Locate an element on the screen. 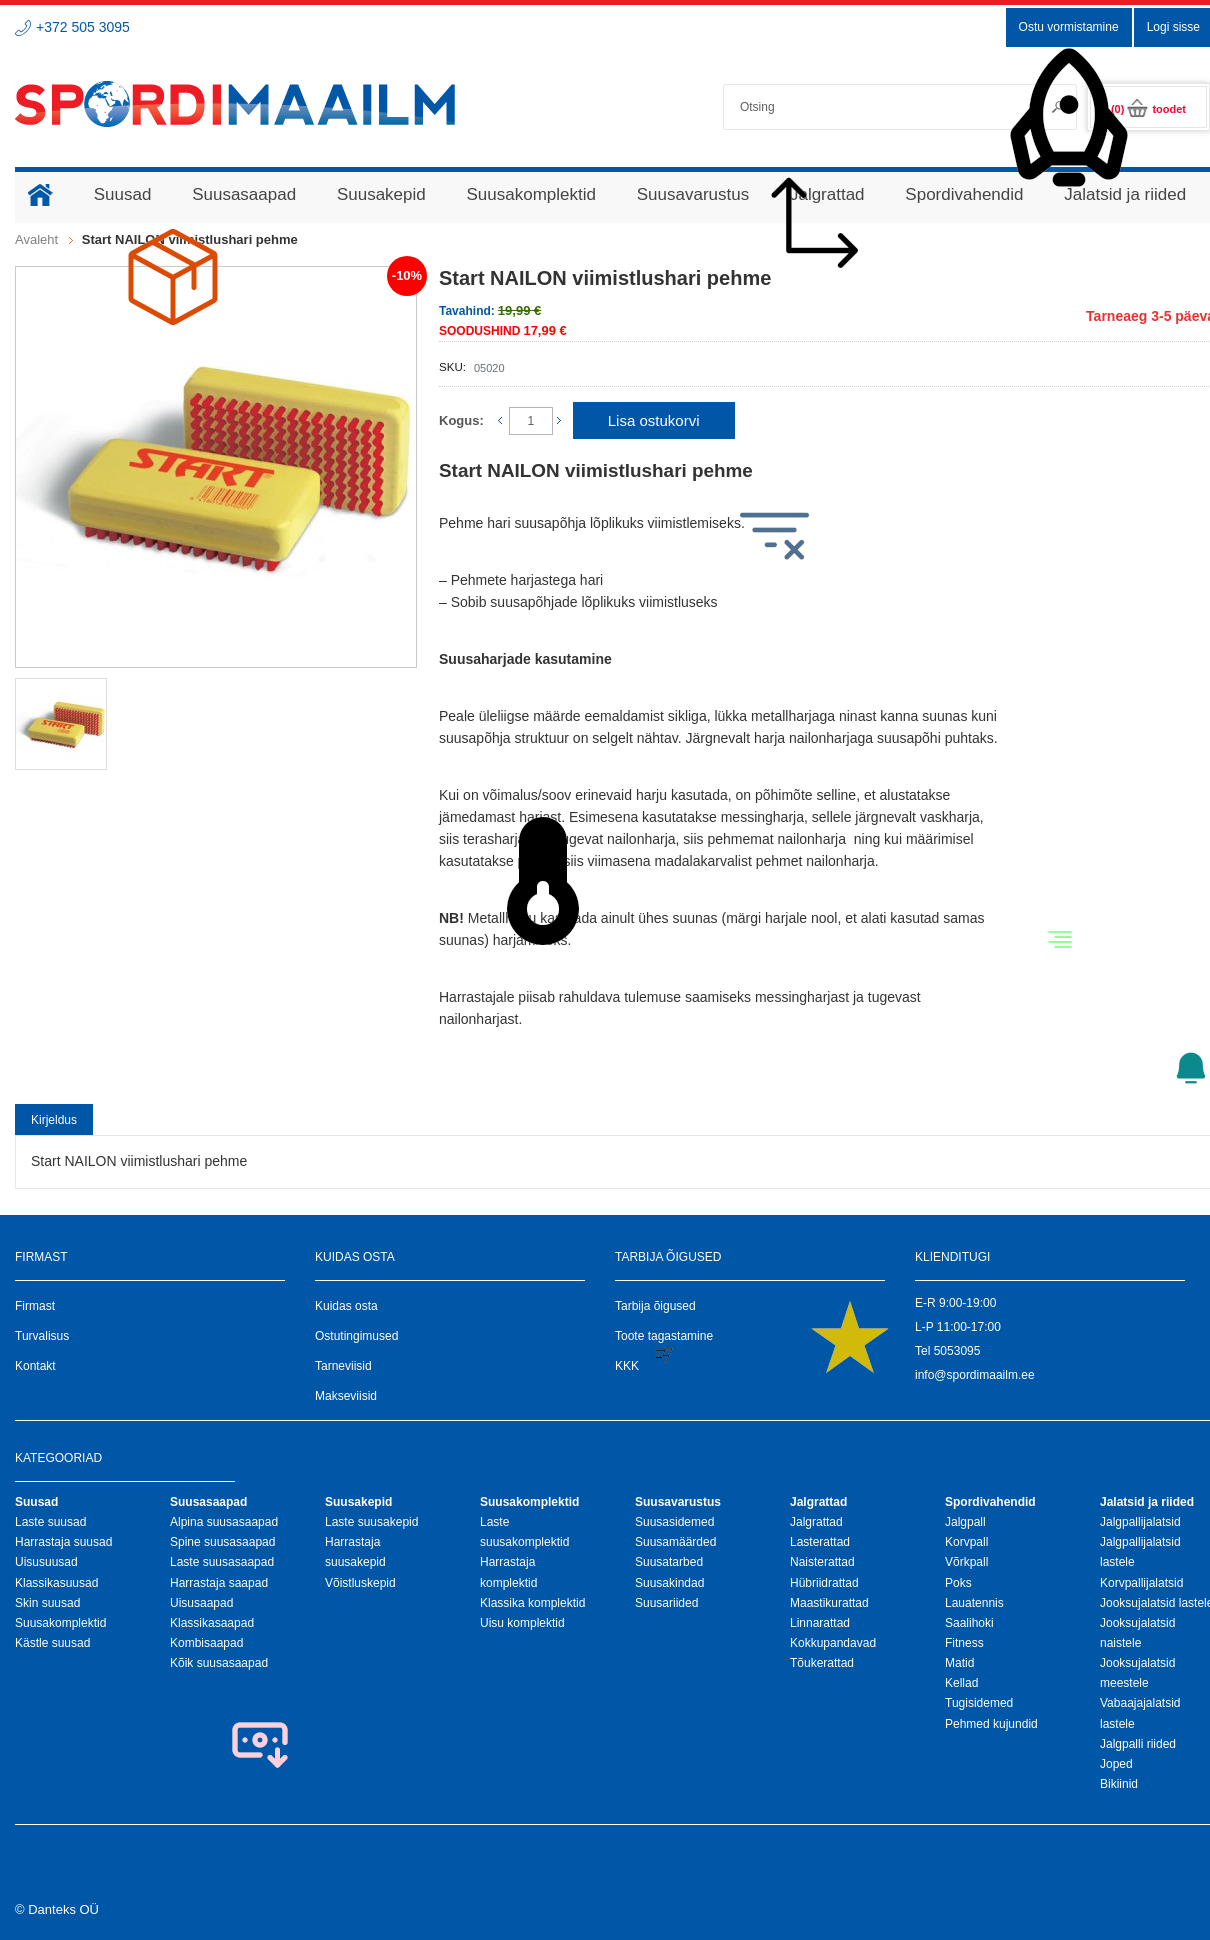 This screenshot has width=1210, height=1940. align text to the right is located at coordinates (1060, 940).